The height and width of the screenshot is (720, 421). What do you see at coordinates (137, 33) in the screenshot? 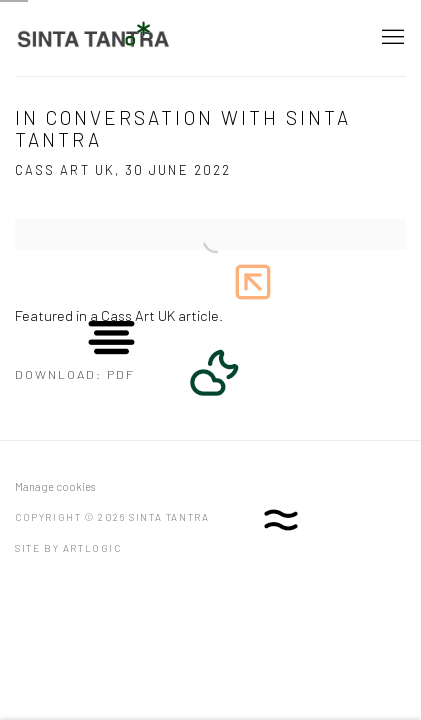
I see `access regular expression search options` at bounding box center [137, 33].